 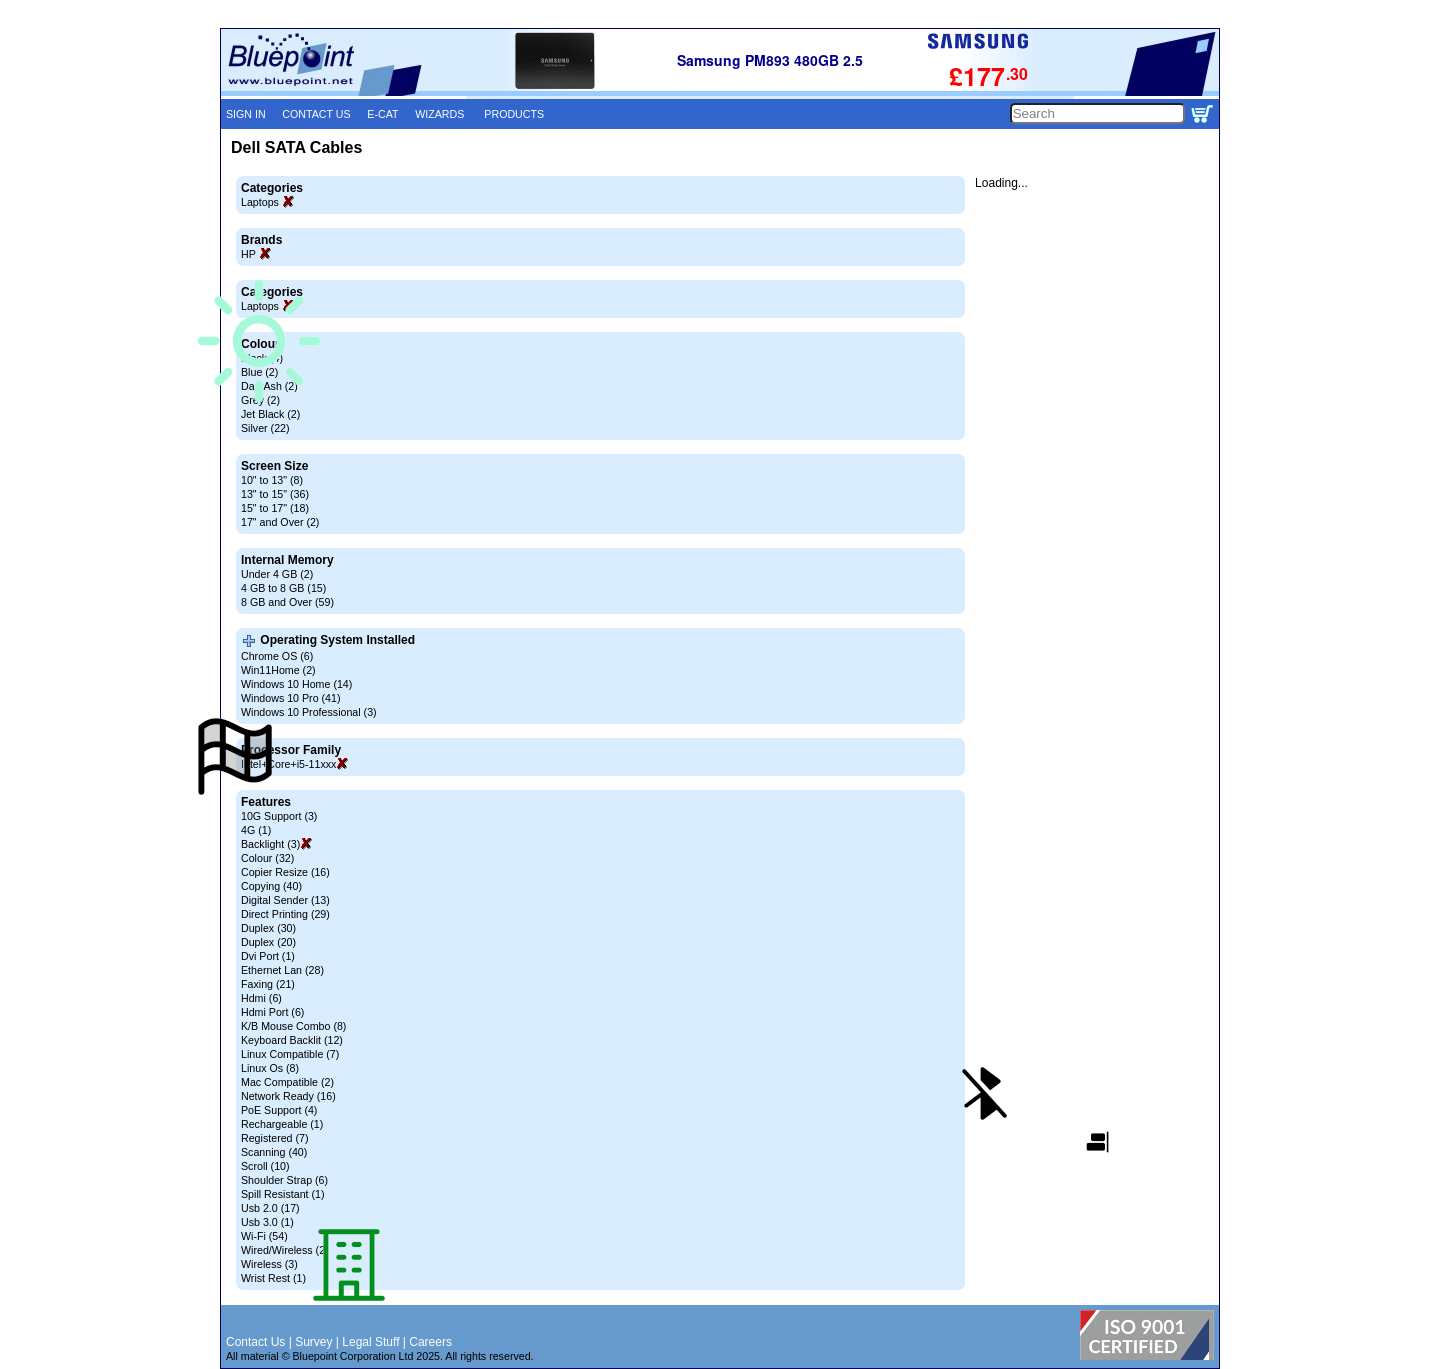 I want to click on align content to the right, so click(x=1098, y=1142).